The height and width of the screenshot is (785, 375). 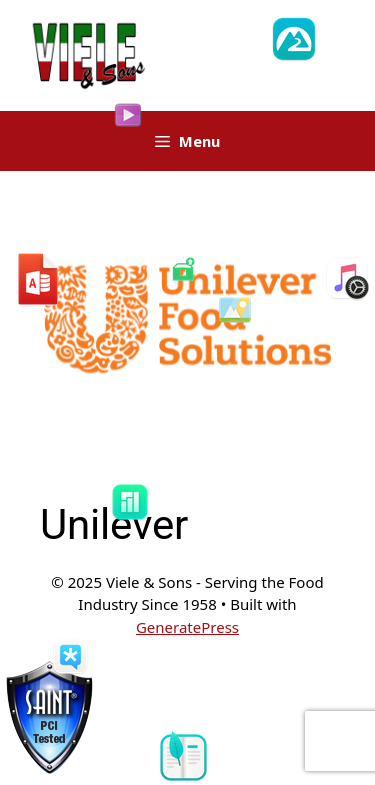 What do you see at coordinates (294, 39) in the screenshot?
I see `launch Two Point Hospital game` at bounding box center [294, 39].